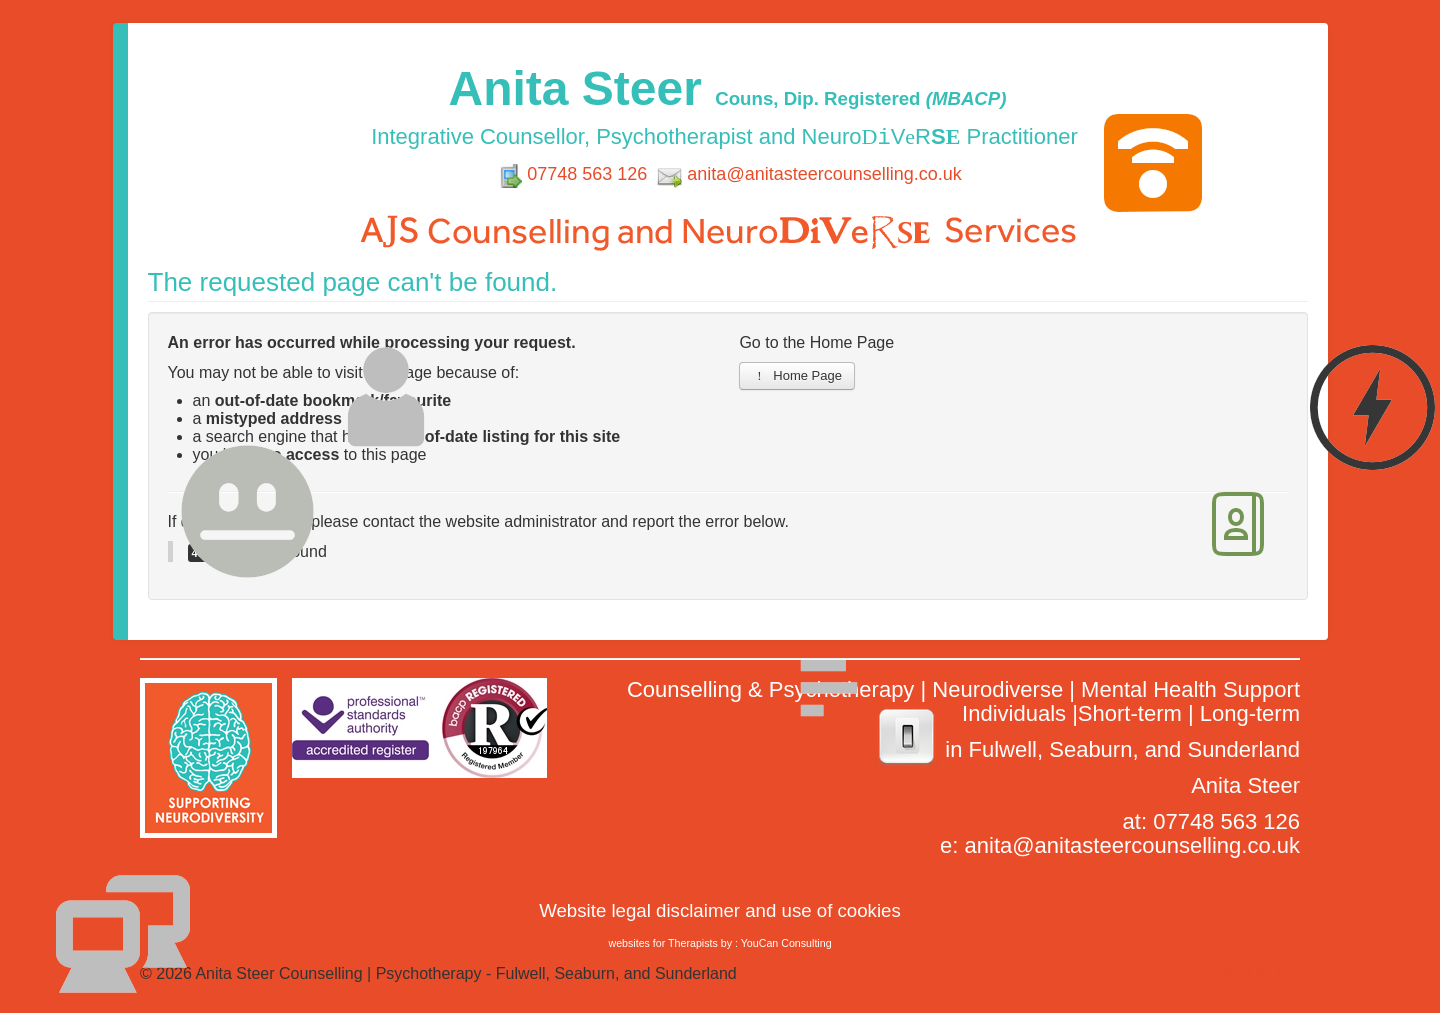 The height and width of the screenshot is (1013, 1440). Describe the element at coordinates (247, 511) in the screenshot. I see `indicates a neutral or indifferent reaction` at that location.